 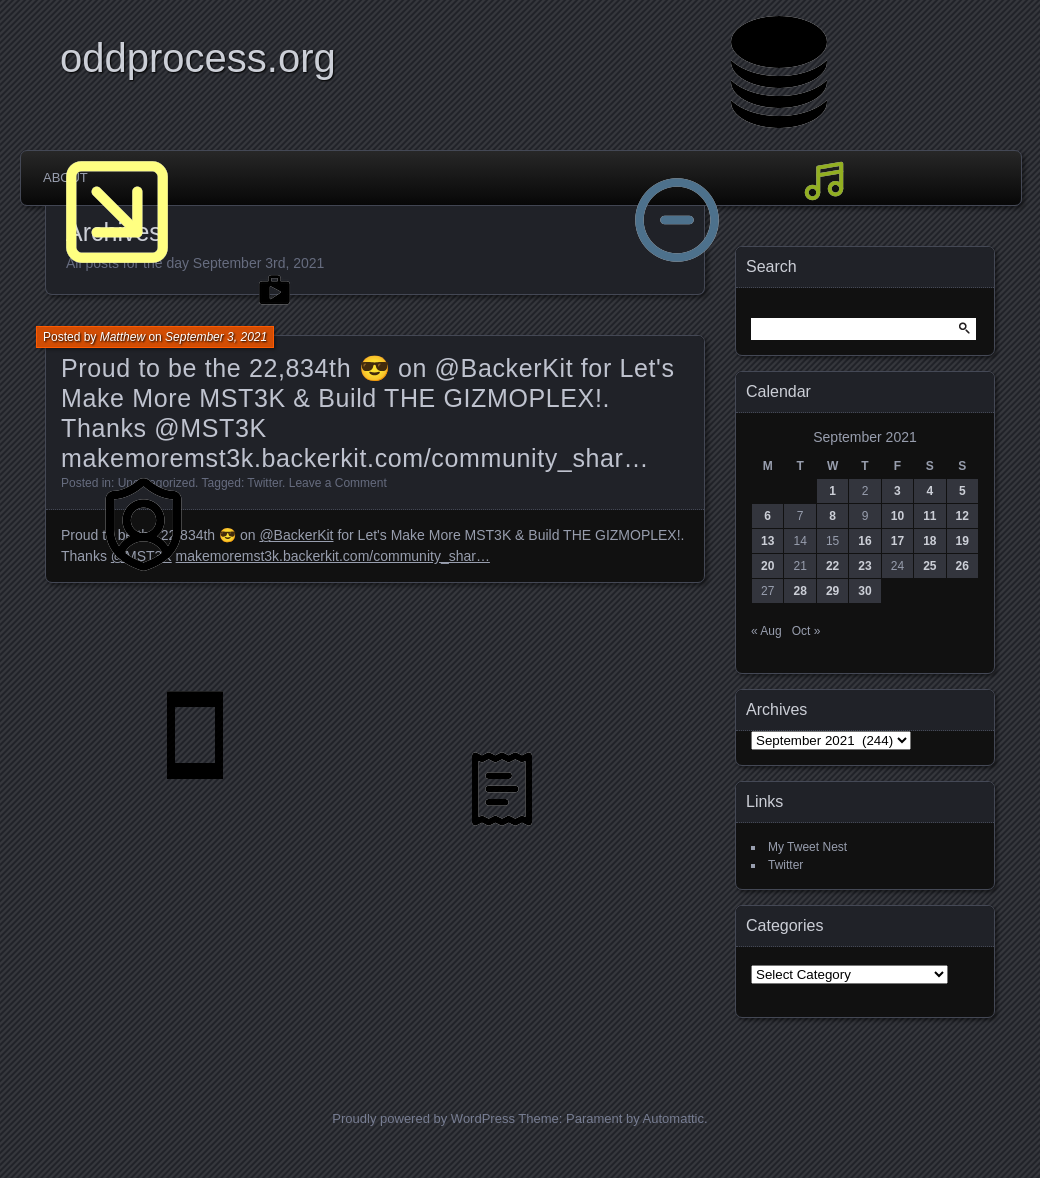 What do you see at coordinates (195, 735) in the screenshot?
I see `indicates mobile device or smartphone view` at bounding box center [195, 735].